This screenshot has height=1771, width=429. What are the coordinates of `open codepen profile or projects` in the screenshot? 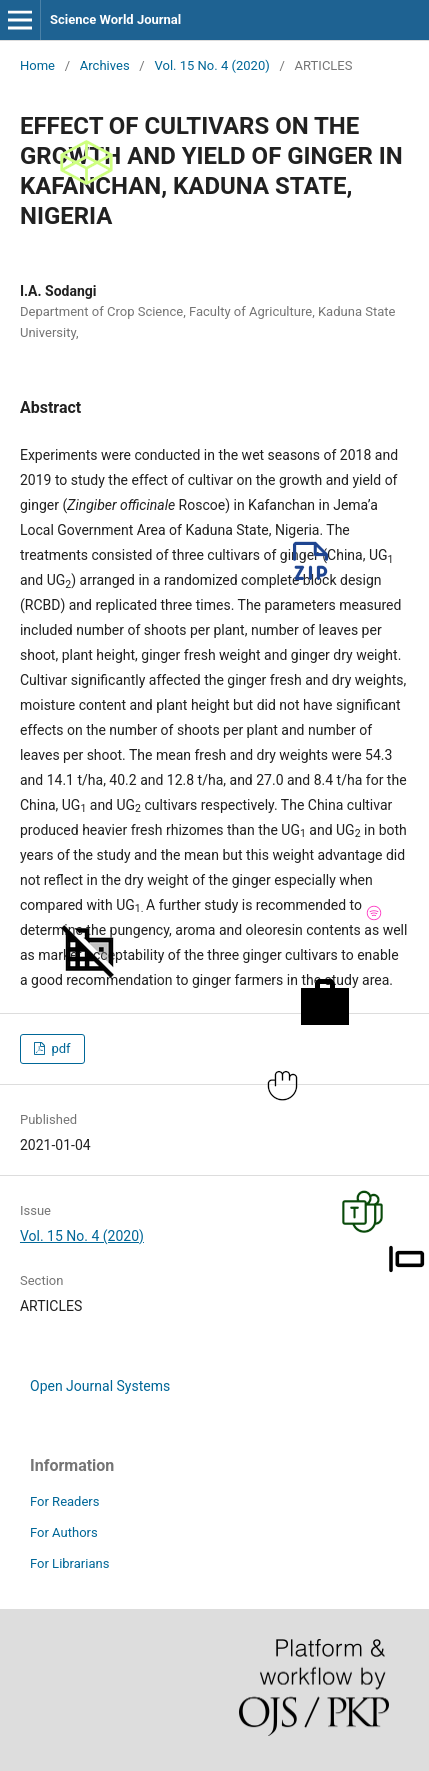 It's located at (86, 162).